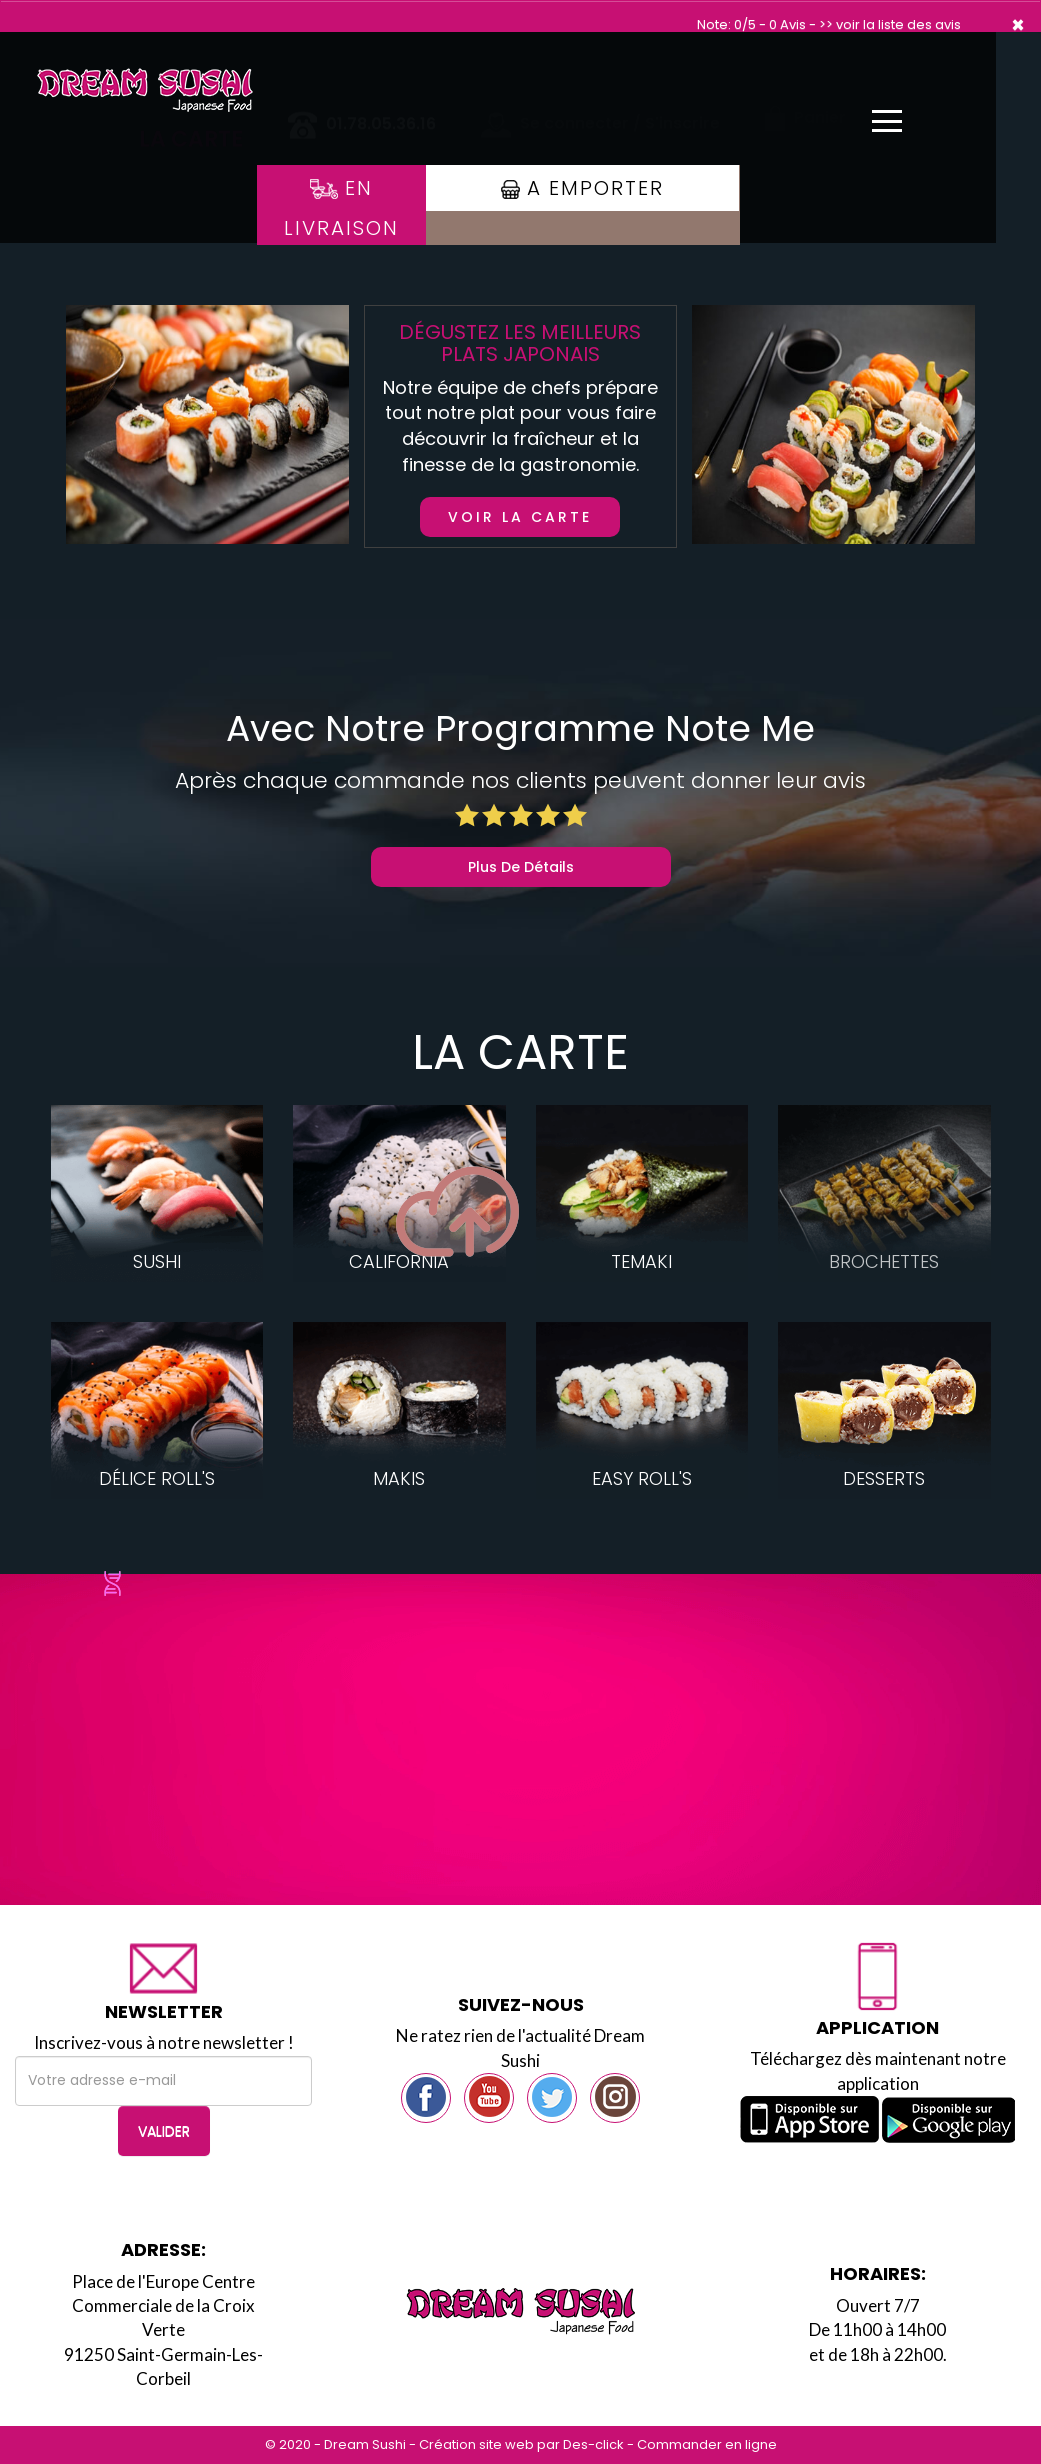 Image resolution: width=1041 pixels, height=2464 pixels. Describe the element at coordinates (457, 1211) in the screenshot. I see `upload file to cloud storage` at that location.